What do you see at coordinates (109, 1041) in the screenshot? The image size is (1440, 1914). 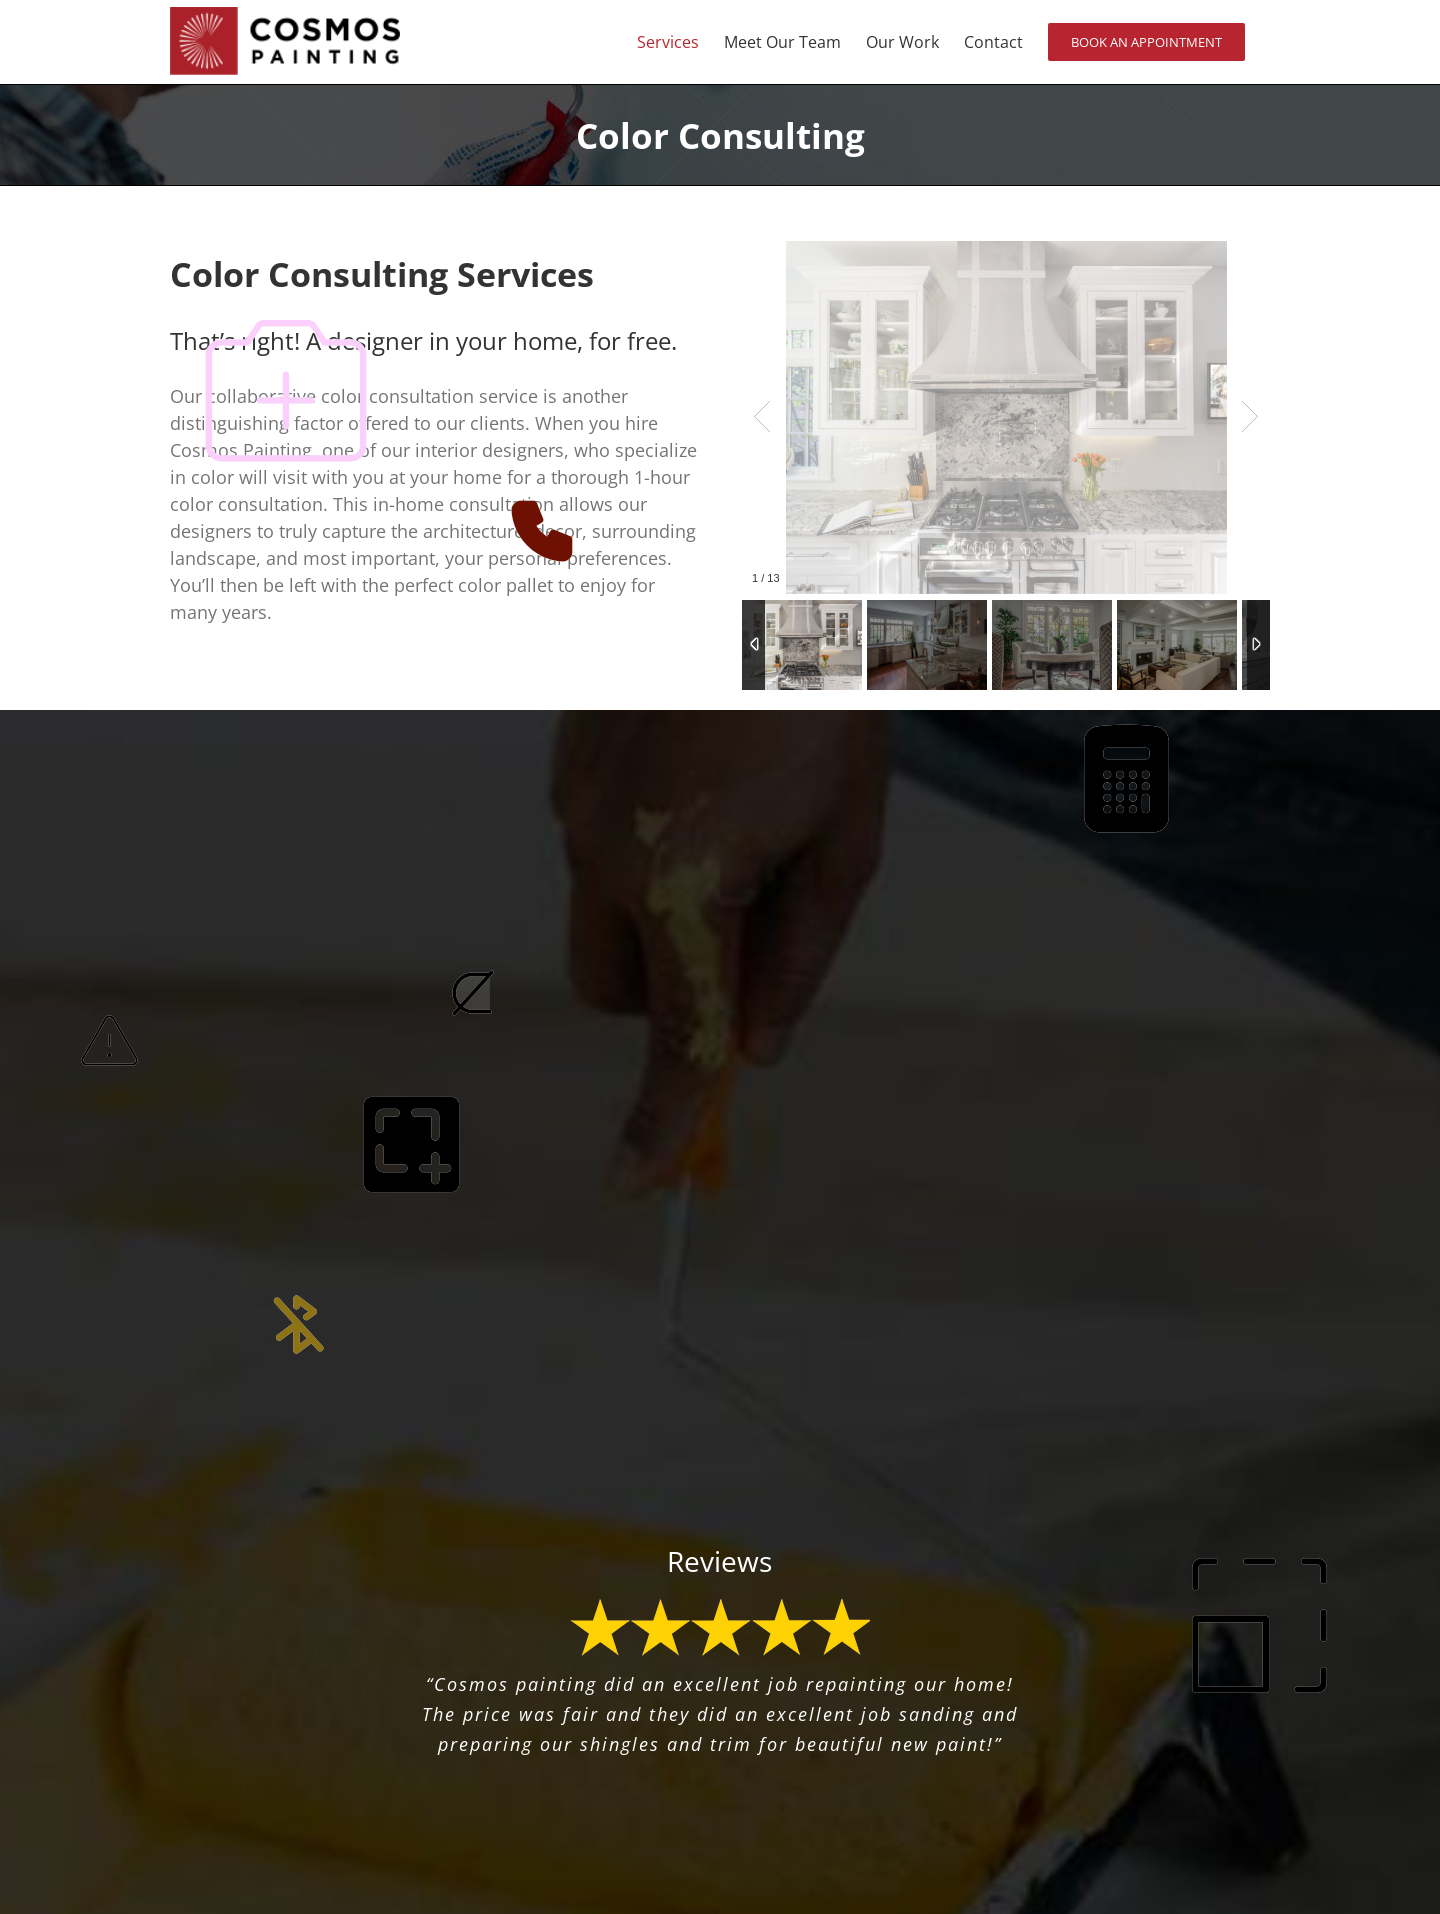 I see `indicates a warning or caution state` at bounding box center [109, 1041].